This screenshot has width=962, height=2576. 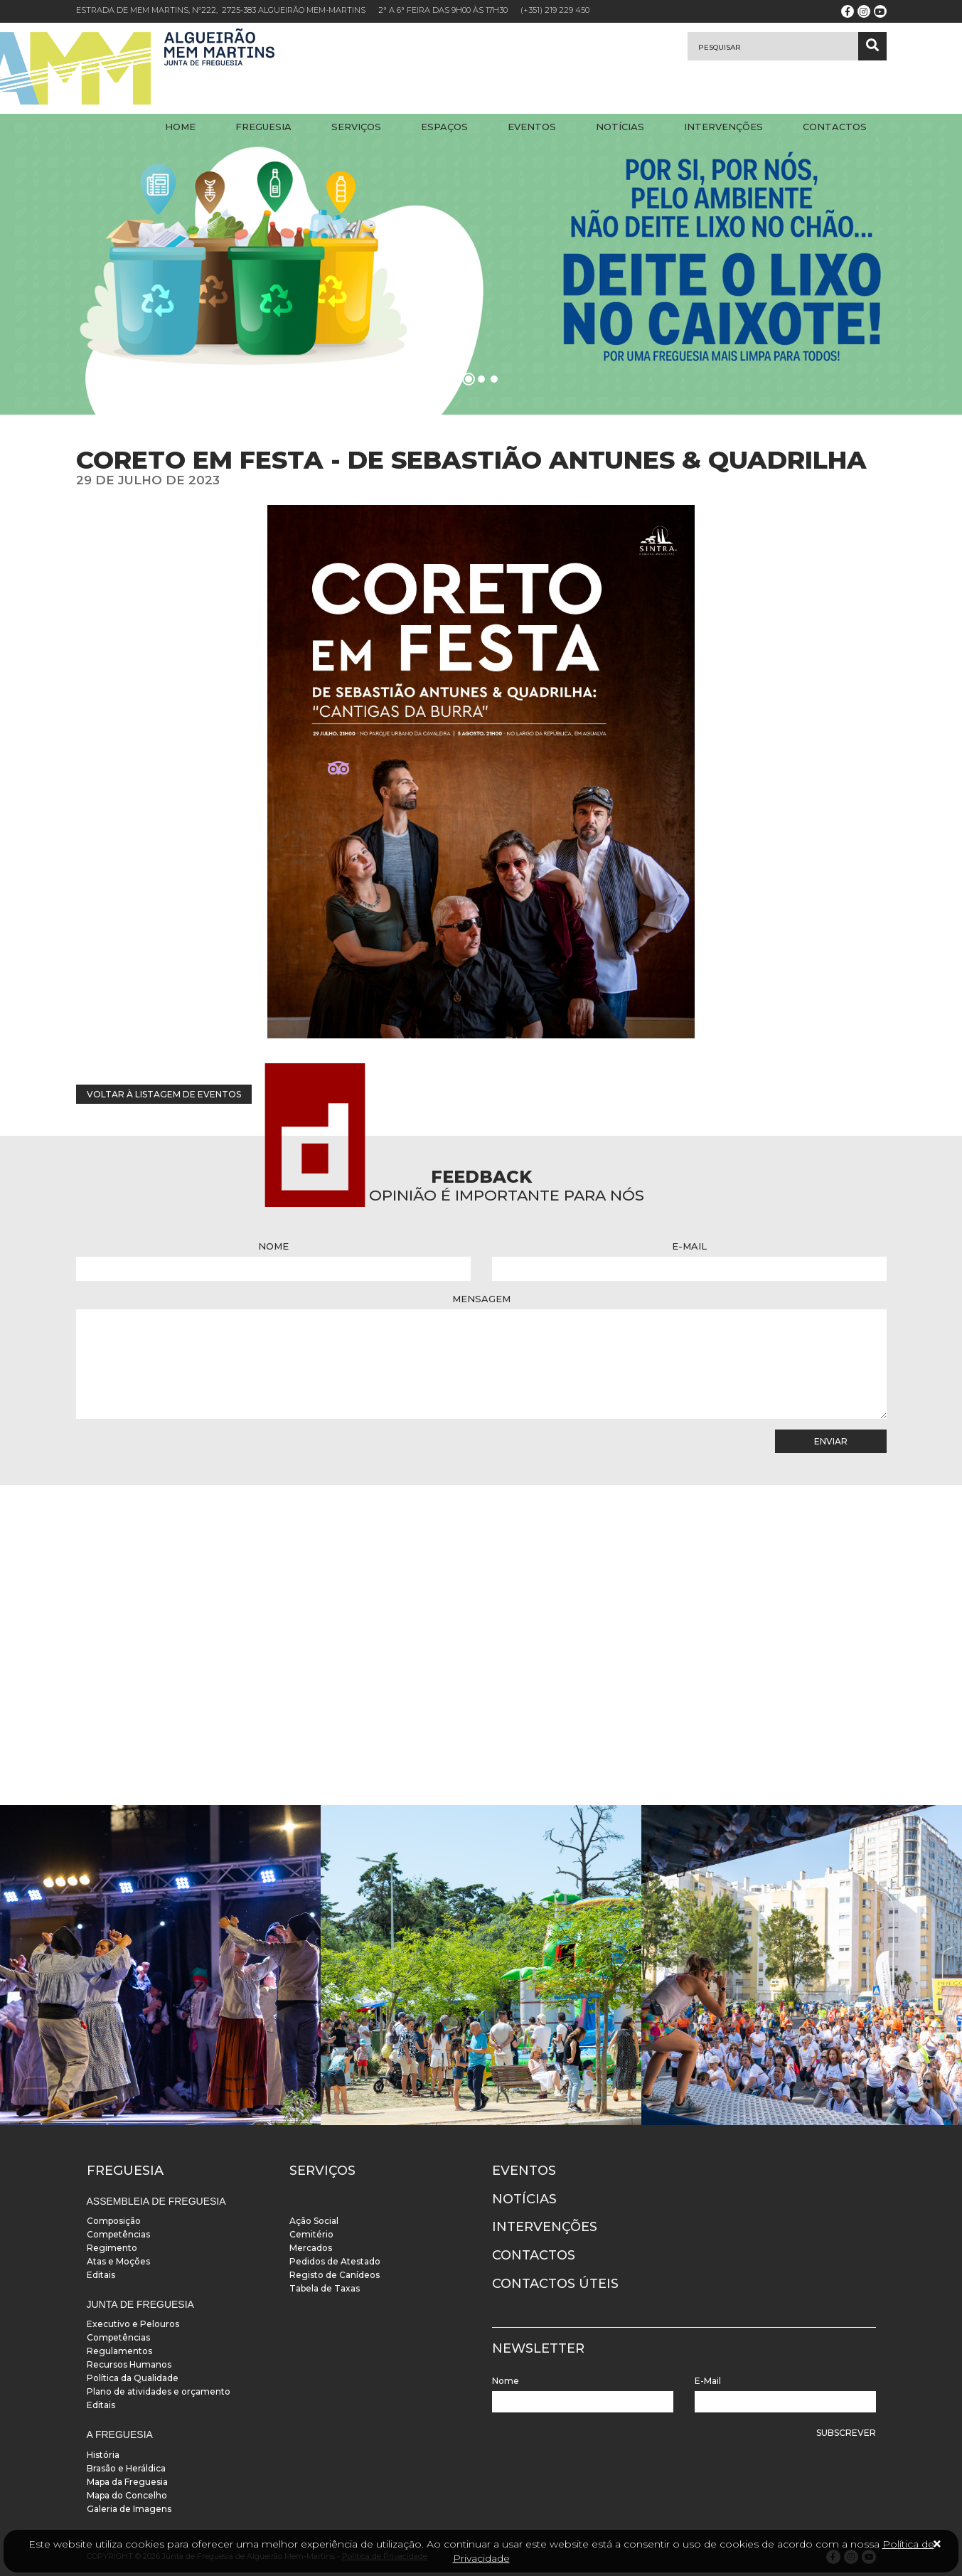 I want to click on containerd container runtime logo, so click(x=315, y=1135).